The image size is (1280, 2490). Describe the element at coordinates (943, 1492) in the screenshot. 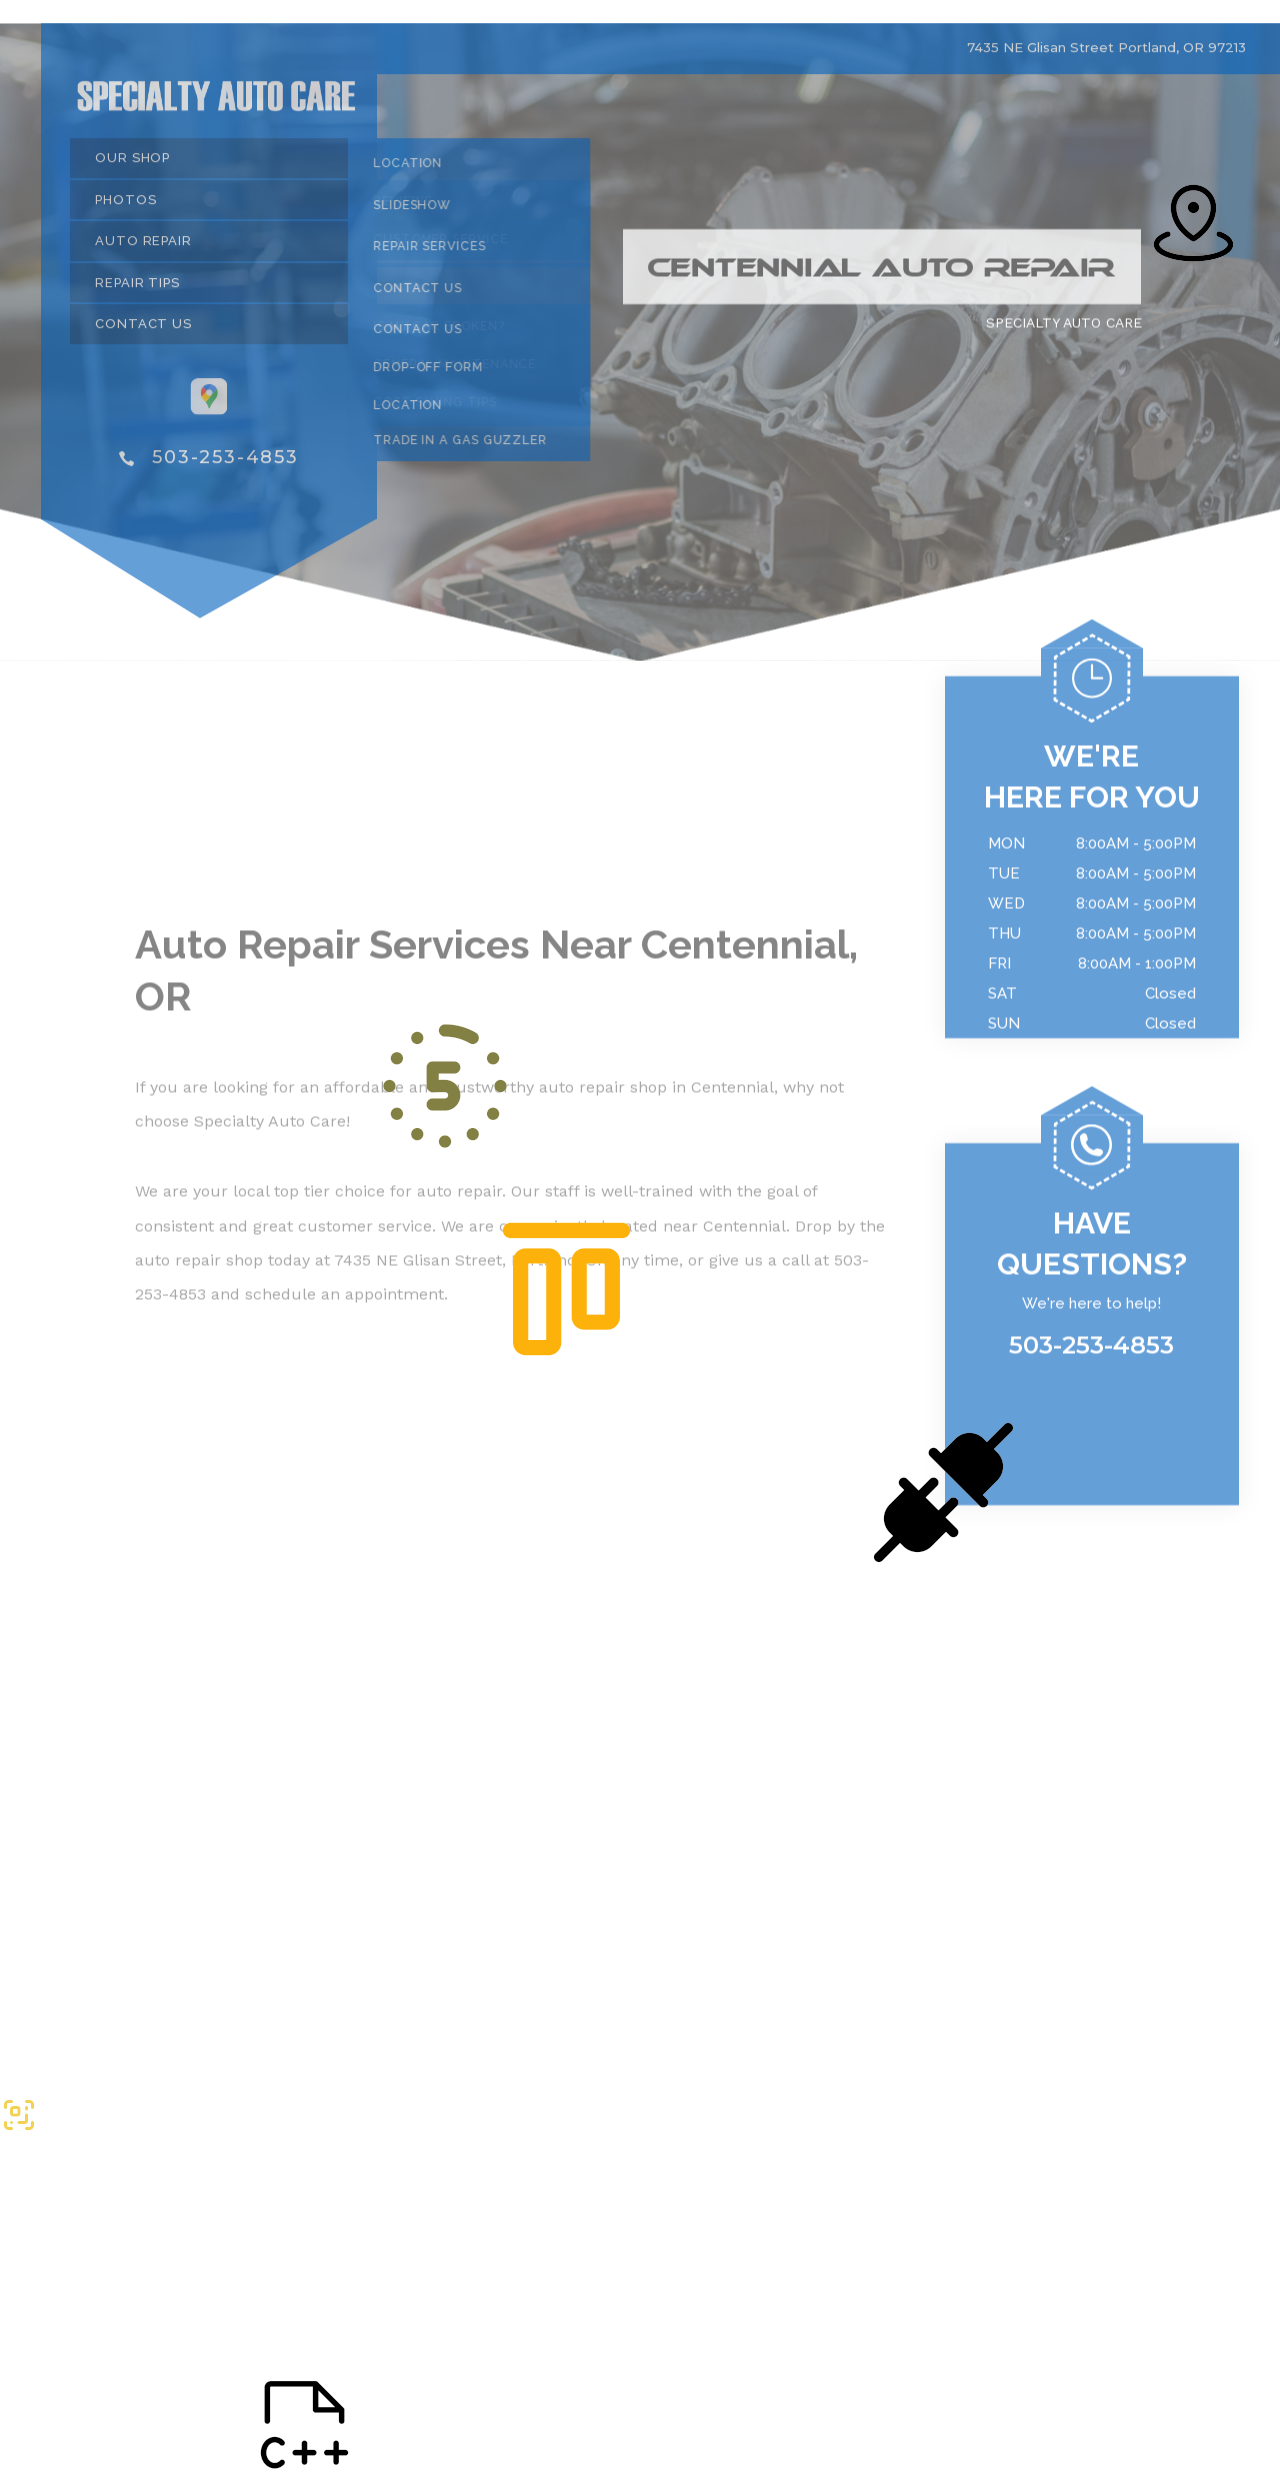

I see `connect or establish a connection` at that location.